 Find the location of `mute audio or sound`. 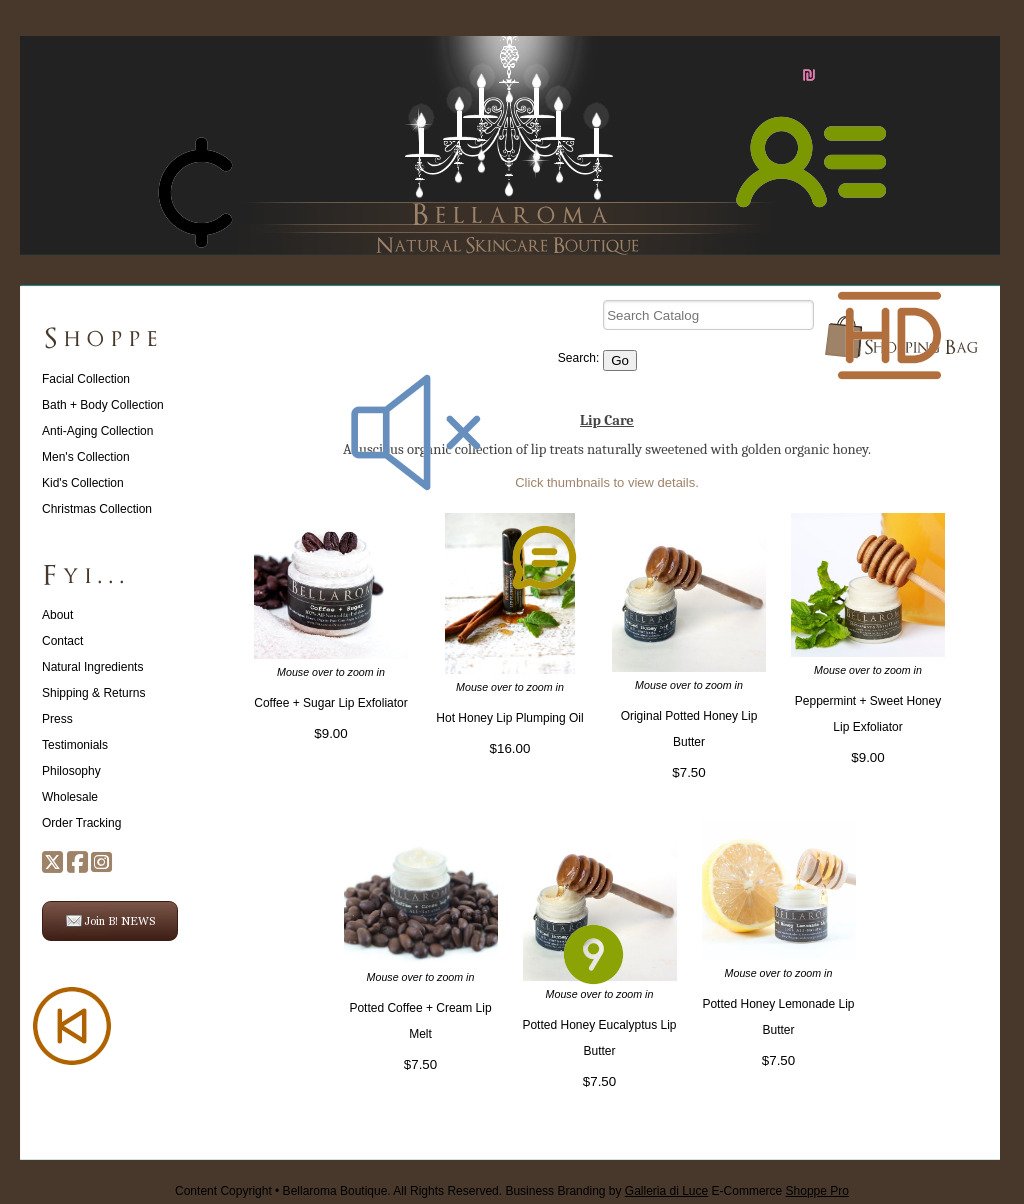

mute audio or sound is located at coordinates (413, 432).